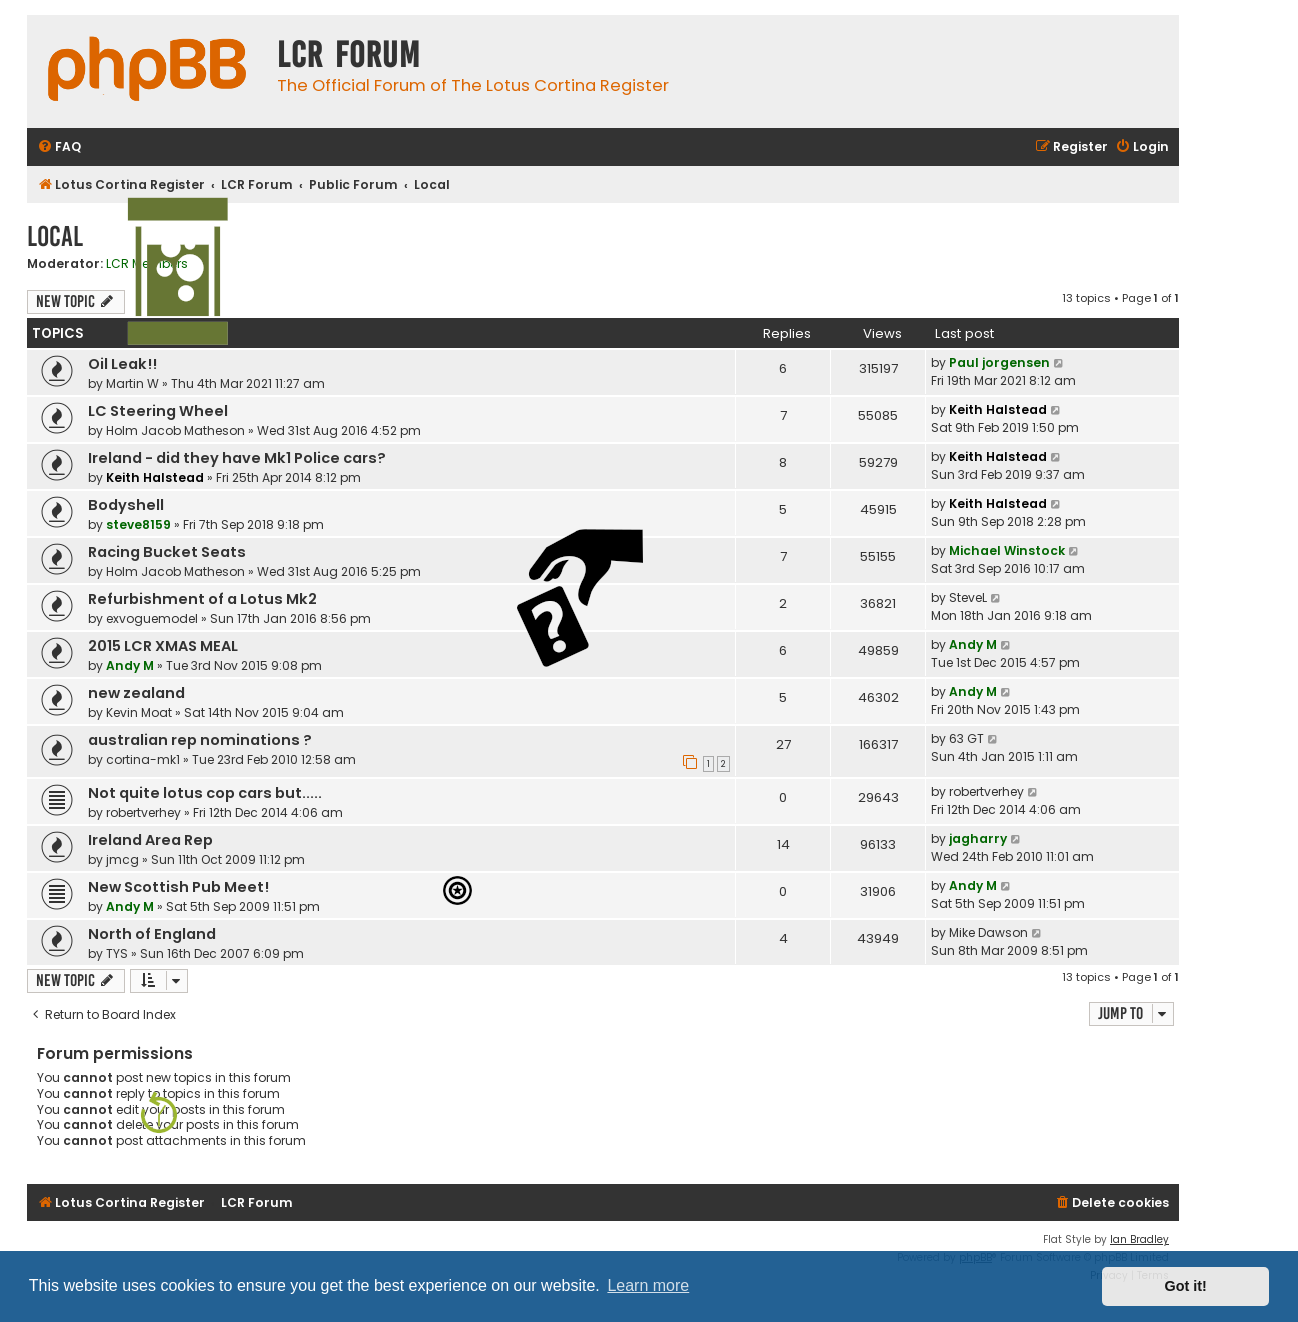  Describe the element at coordinates (176, 271) in the screenshot. I see `view chemical storage or tank status` at that location.